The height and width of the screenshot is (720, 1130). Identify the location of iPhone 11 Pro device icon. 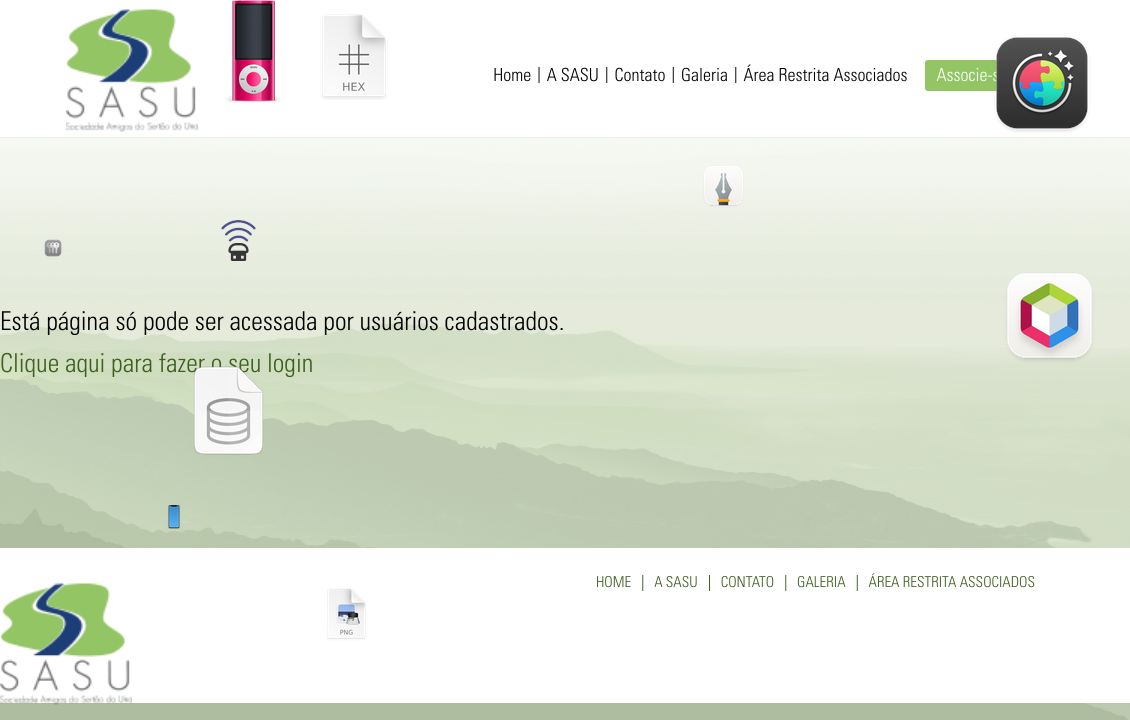
(174, 517).